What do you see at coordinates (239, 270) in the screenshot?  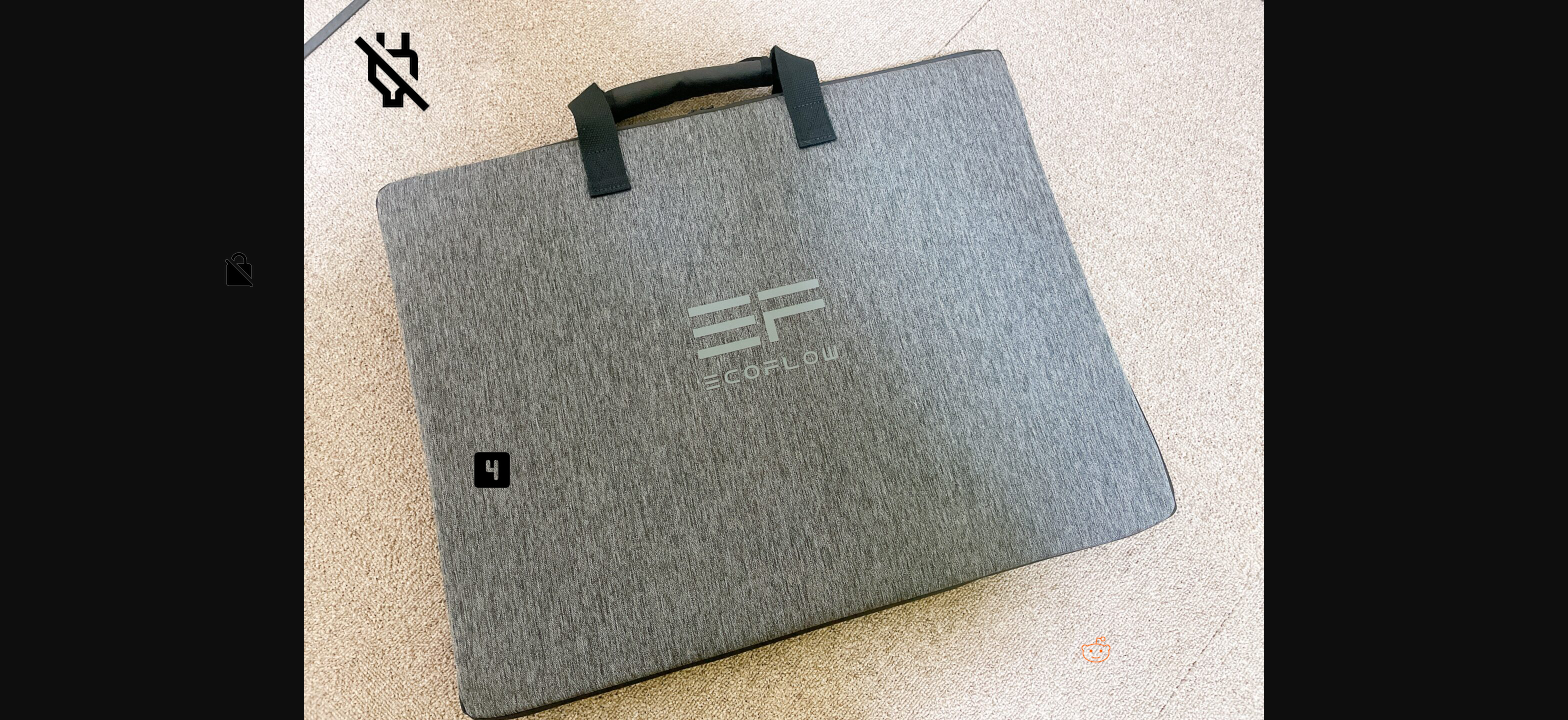 I see `indicates an unsecured or unencrypted connection` at bounding box center [239, 270].